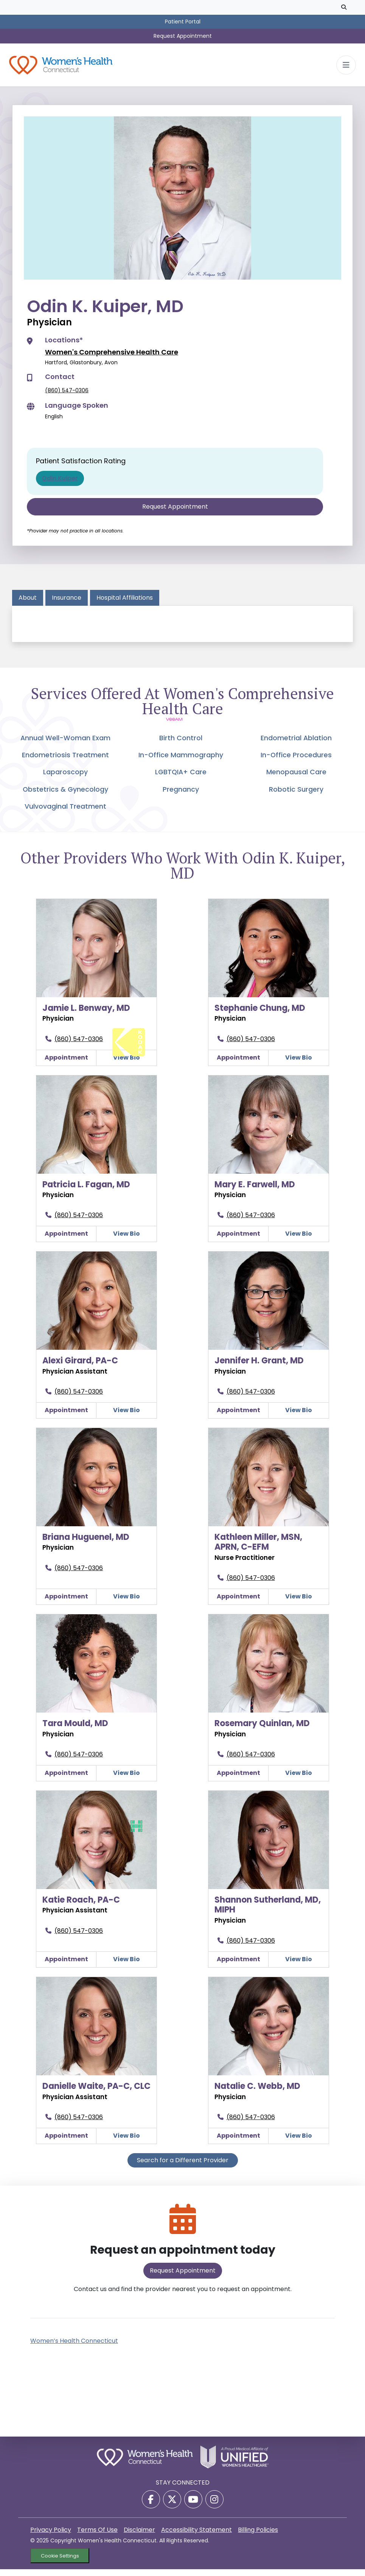 This screenshot has height=2576, width=365. Describe the element at coordinates (174, 719) in the screenshot. I see `Veeam company logo` at that location.